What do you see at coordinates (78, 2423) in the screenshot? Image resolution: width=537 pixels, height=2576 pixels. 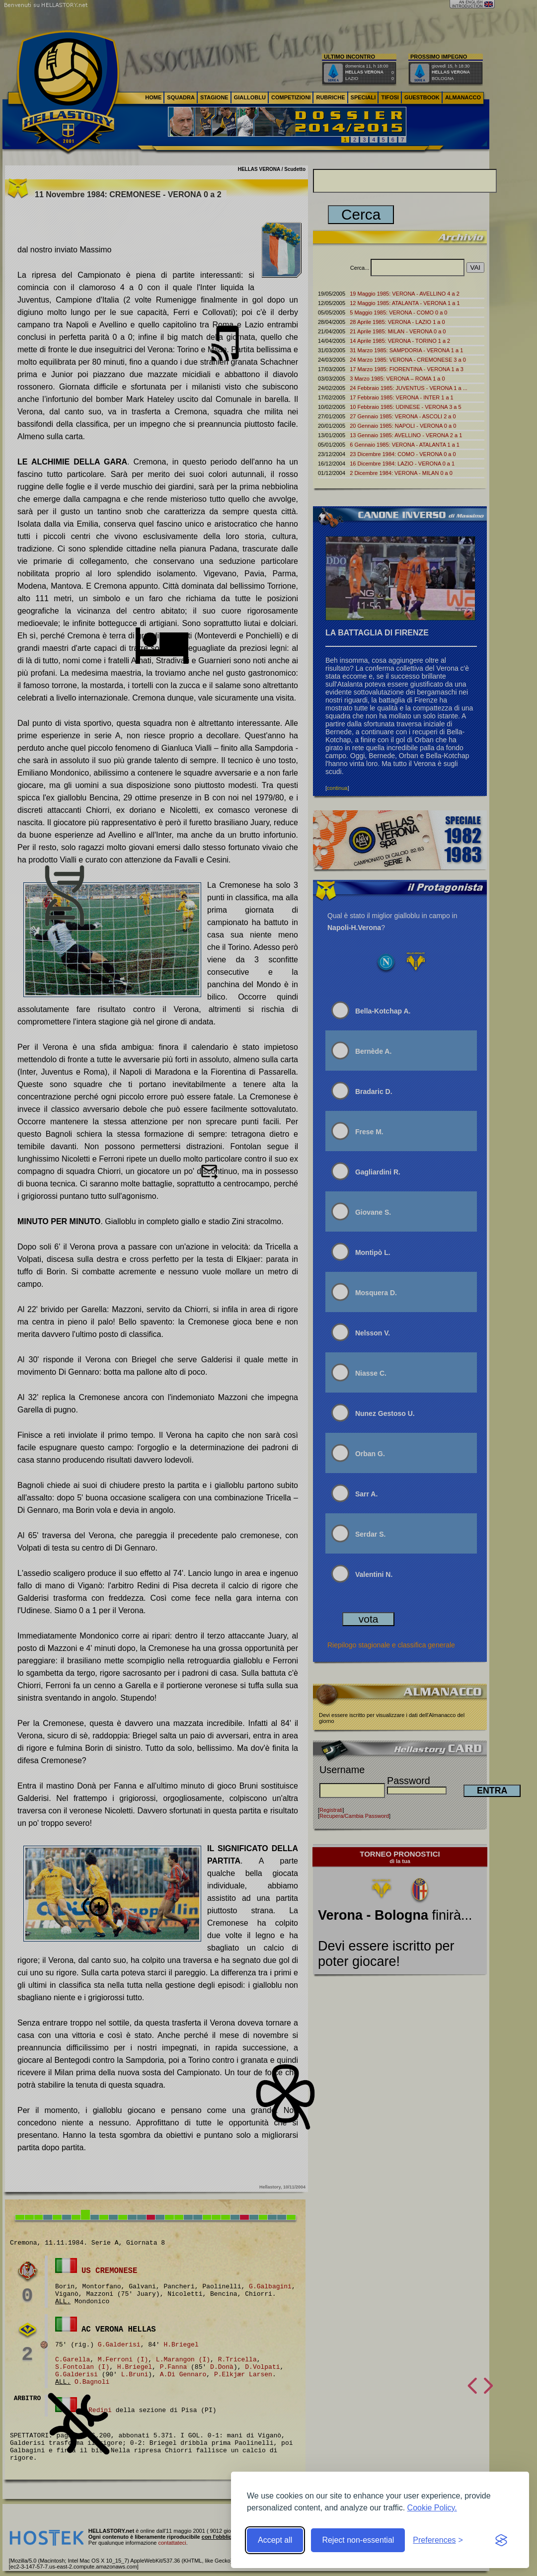 I see `disable genetic or DNA-related features` at bounding box center [78, 2423].